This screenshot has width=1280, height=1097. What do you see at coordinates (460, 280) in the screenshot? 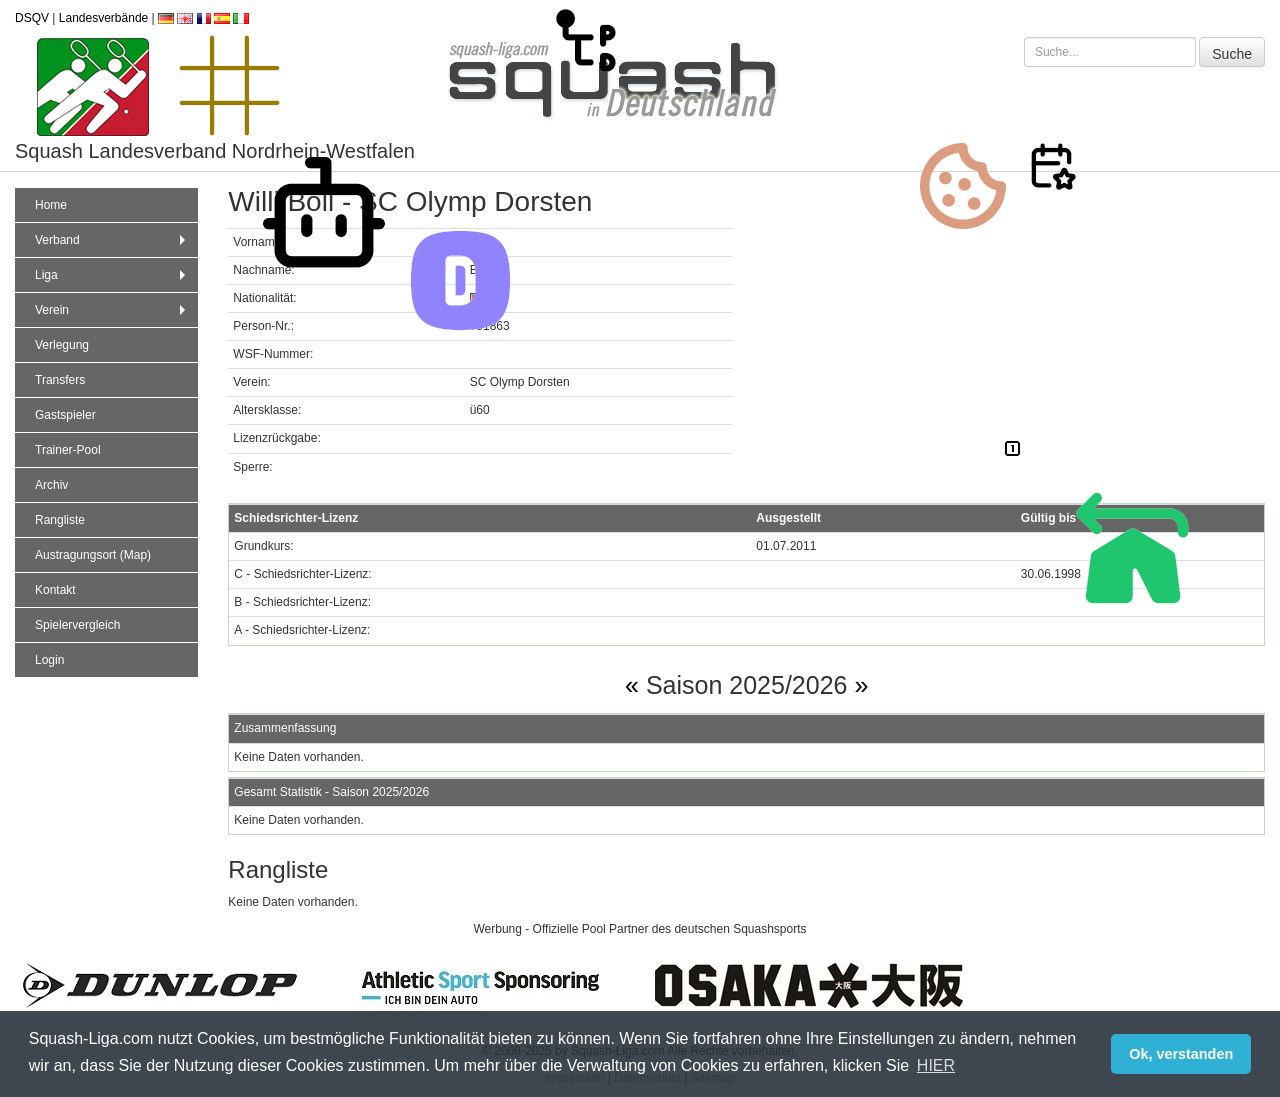
I see `indicates a "D" grade or rating` at bounding box center [460, 280].